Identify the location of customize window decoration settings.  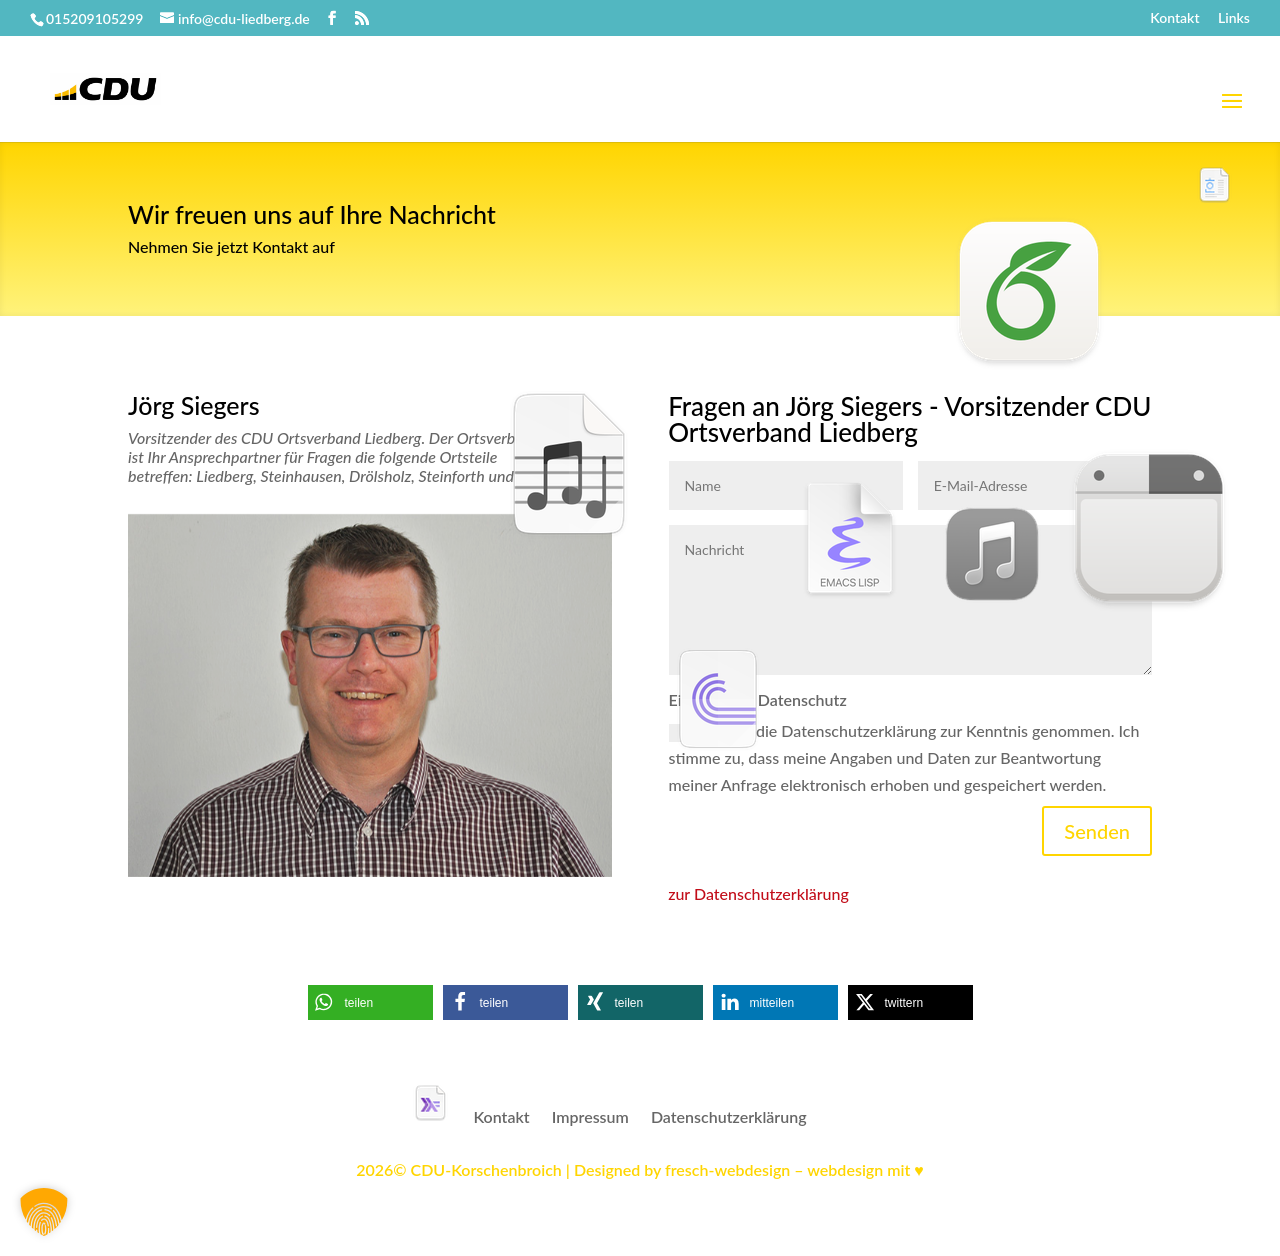
(1149, 528).